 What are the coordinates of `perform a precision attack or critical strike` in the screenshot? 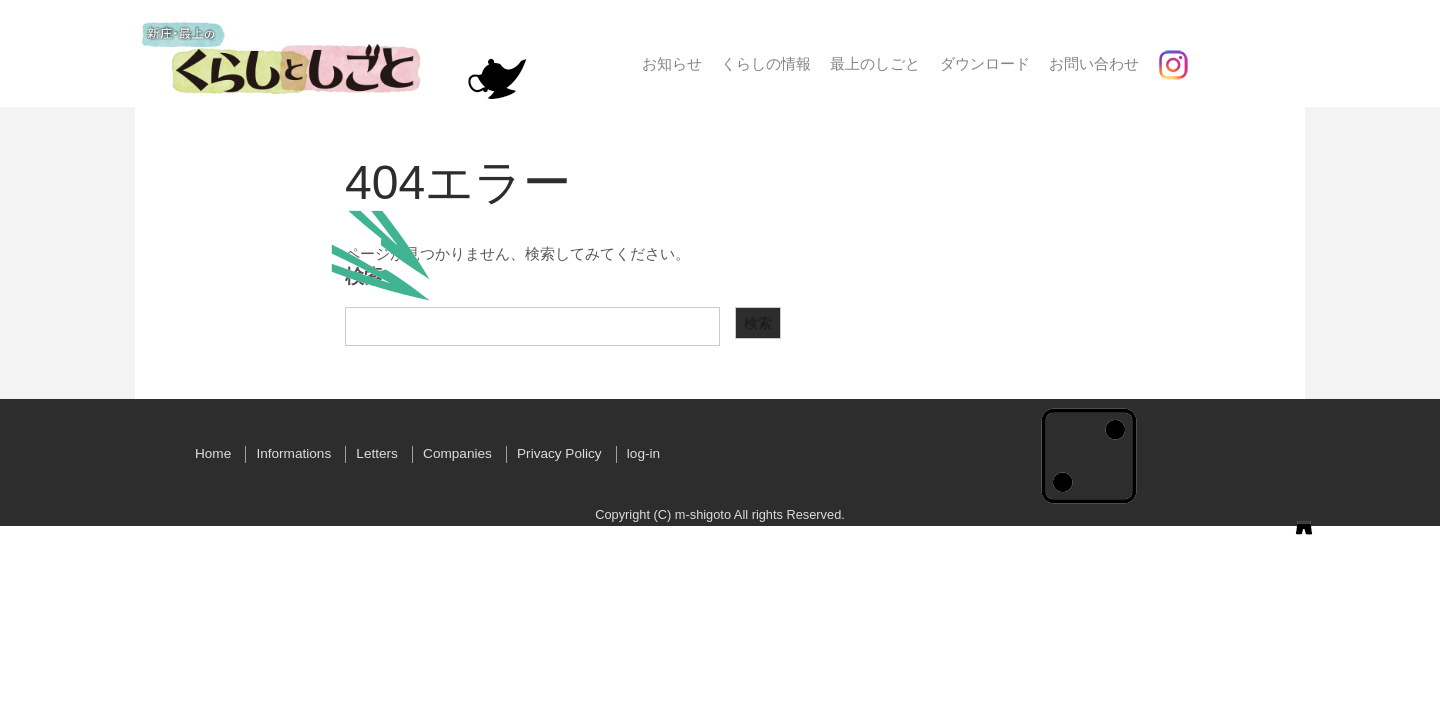 It's located at (381, 260).